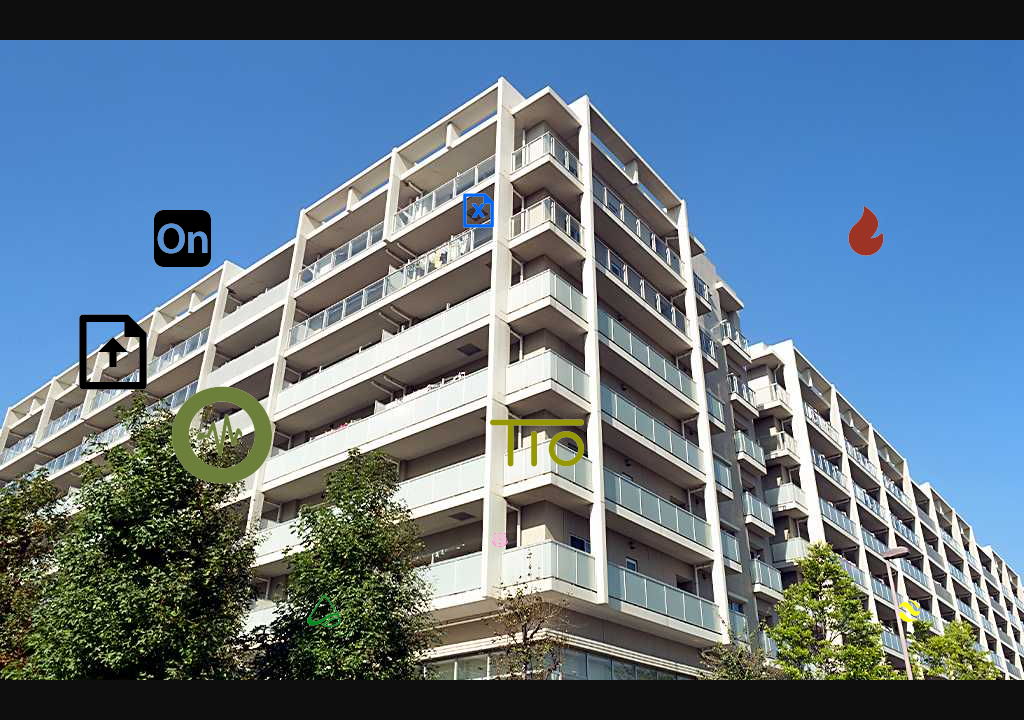 This screenshot has height=720, width=1024. Describe the element at coordinates (866, 230) in the screenshot. I see `indicates trending or popular content` at that location.